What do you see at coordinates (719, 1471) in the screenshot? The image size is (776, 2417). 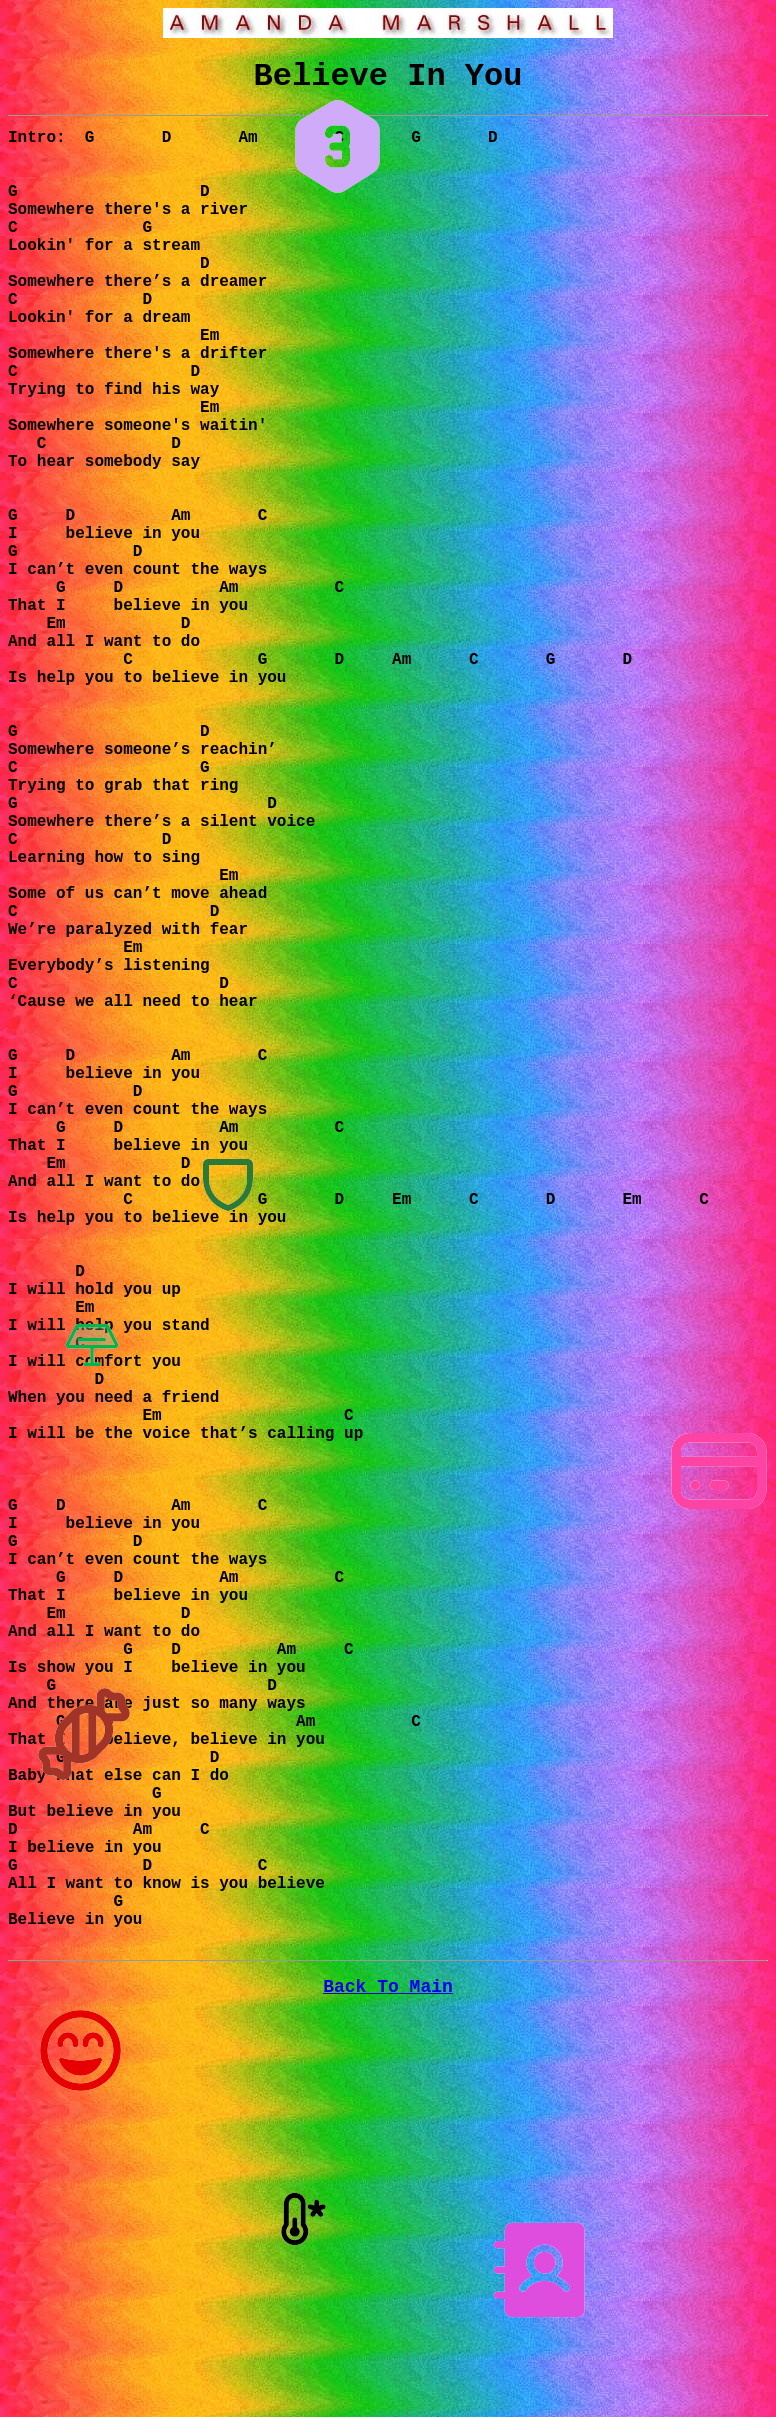 I see `manage payment methods` at bounding box center [719, 1471].